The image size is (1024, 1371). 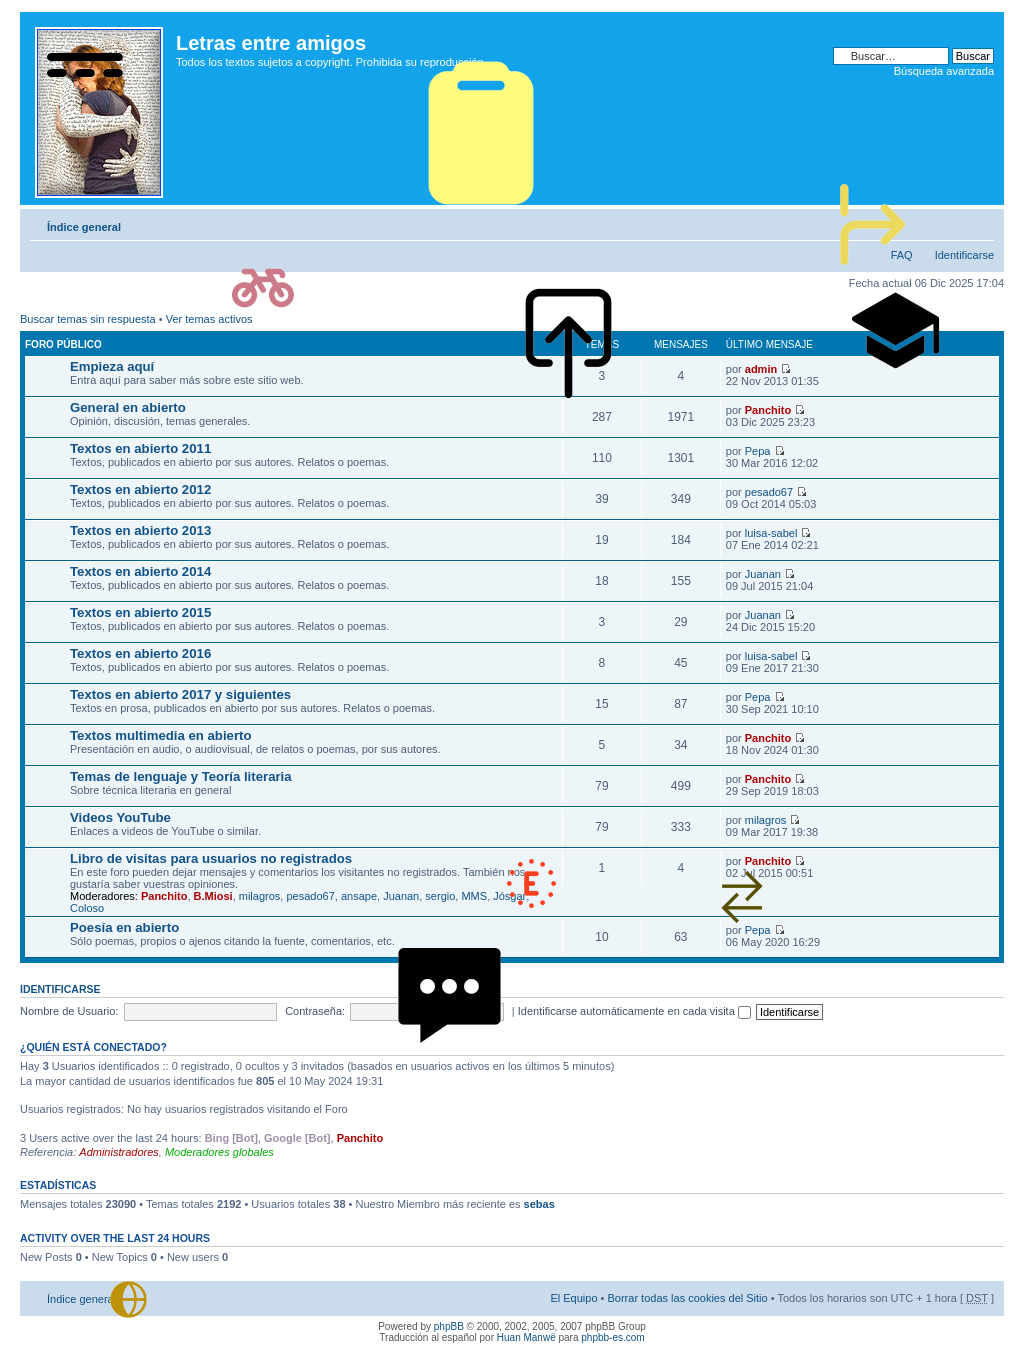 I want to click on take the next right turn, so click(x=868, y=224).